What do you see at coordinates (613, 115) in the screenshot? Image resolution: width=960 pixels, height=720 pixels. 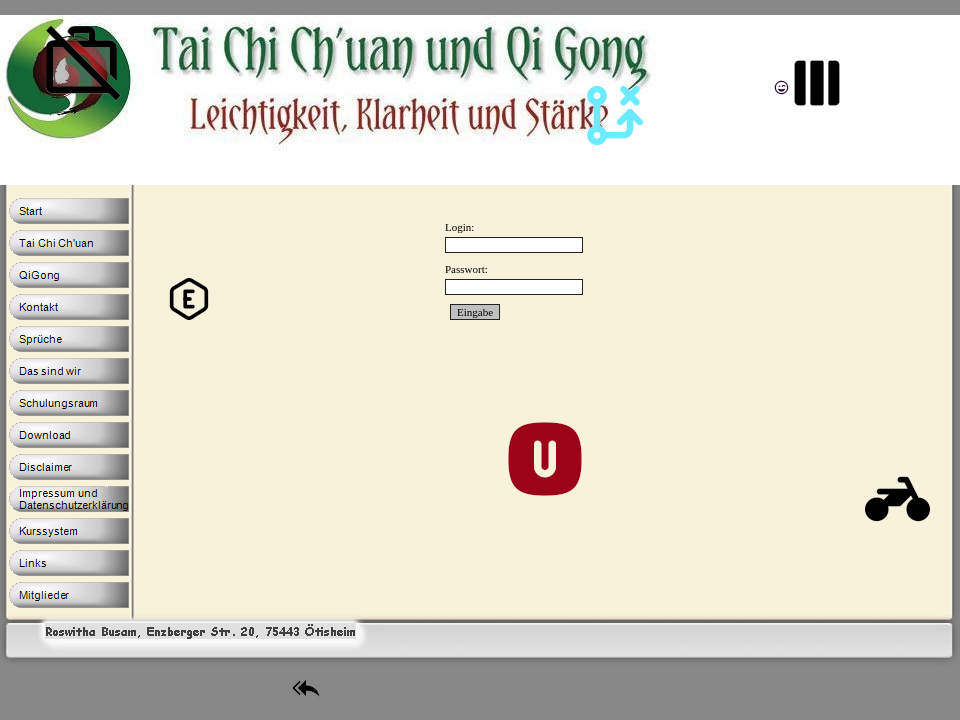 I see `delete a git branch` at bounding box center [613, 115].